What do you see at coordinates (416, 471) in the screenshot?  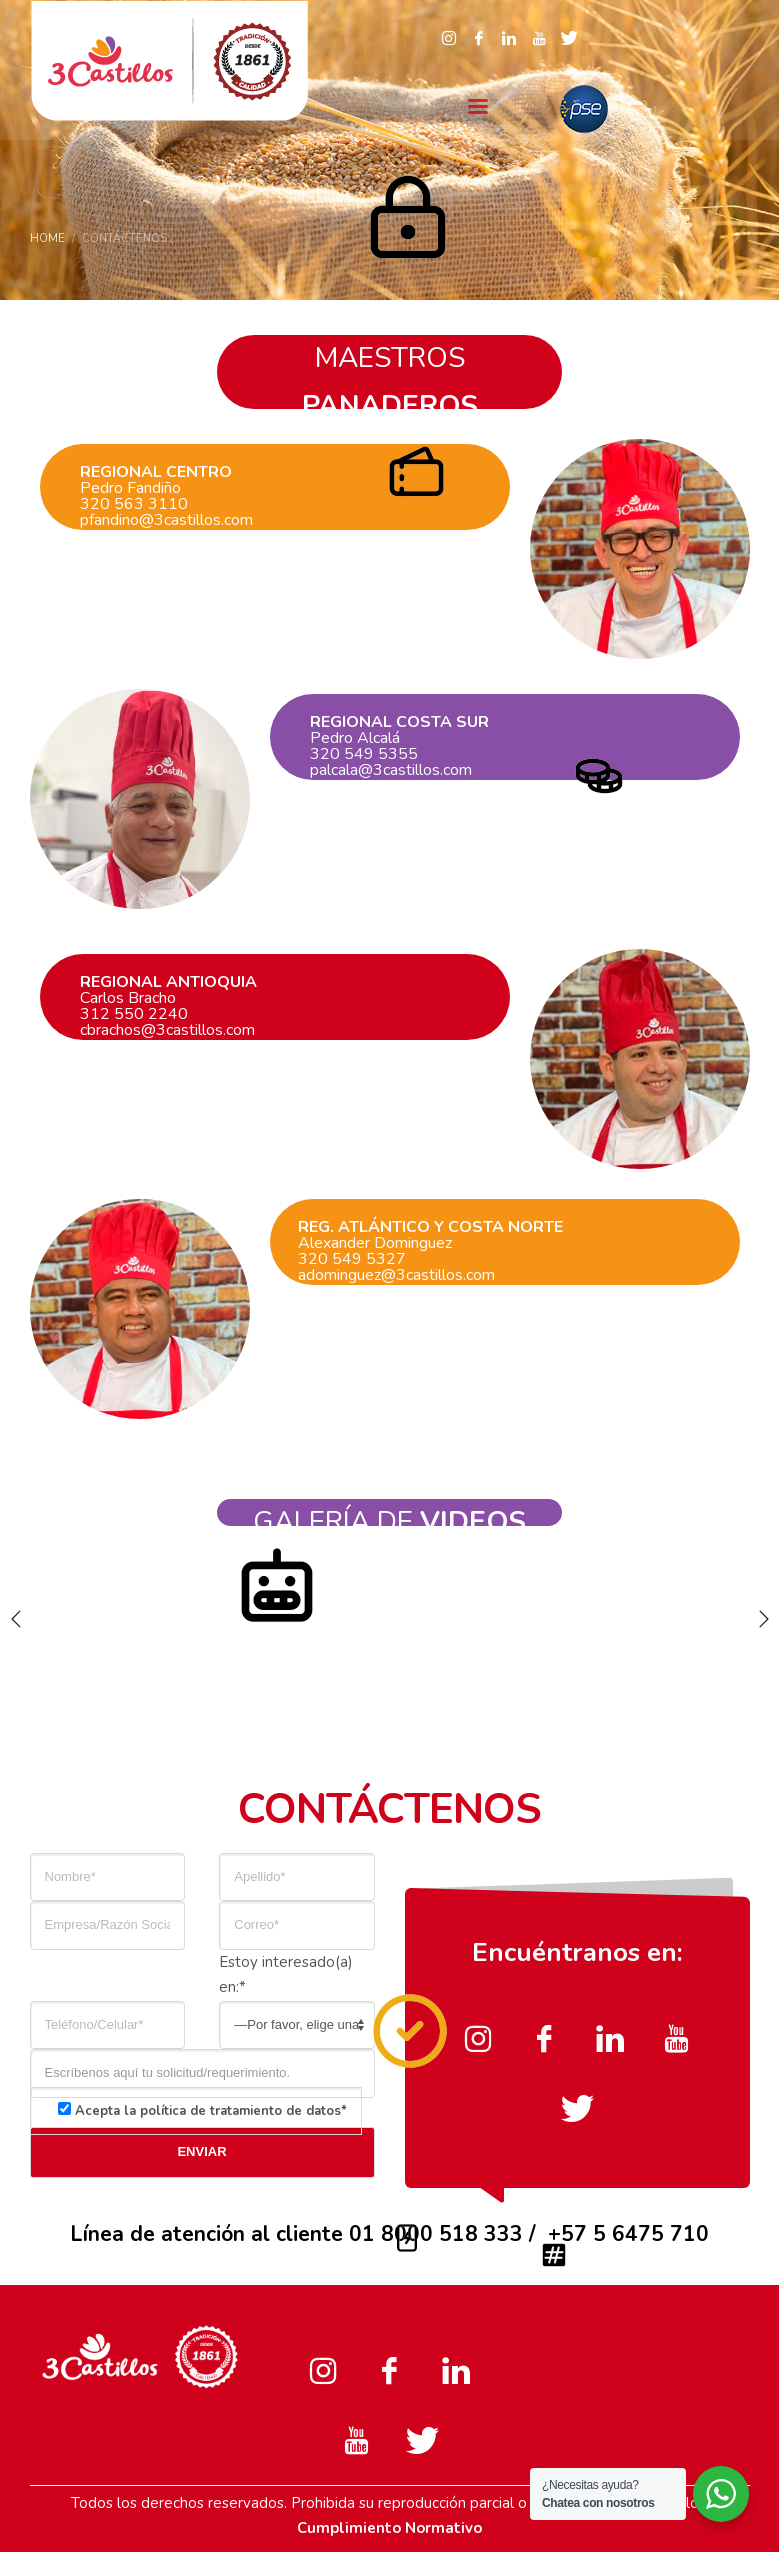 I see `view your tickets` at bounding box center [416, 471].